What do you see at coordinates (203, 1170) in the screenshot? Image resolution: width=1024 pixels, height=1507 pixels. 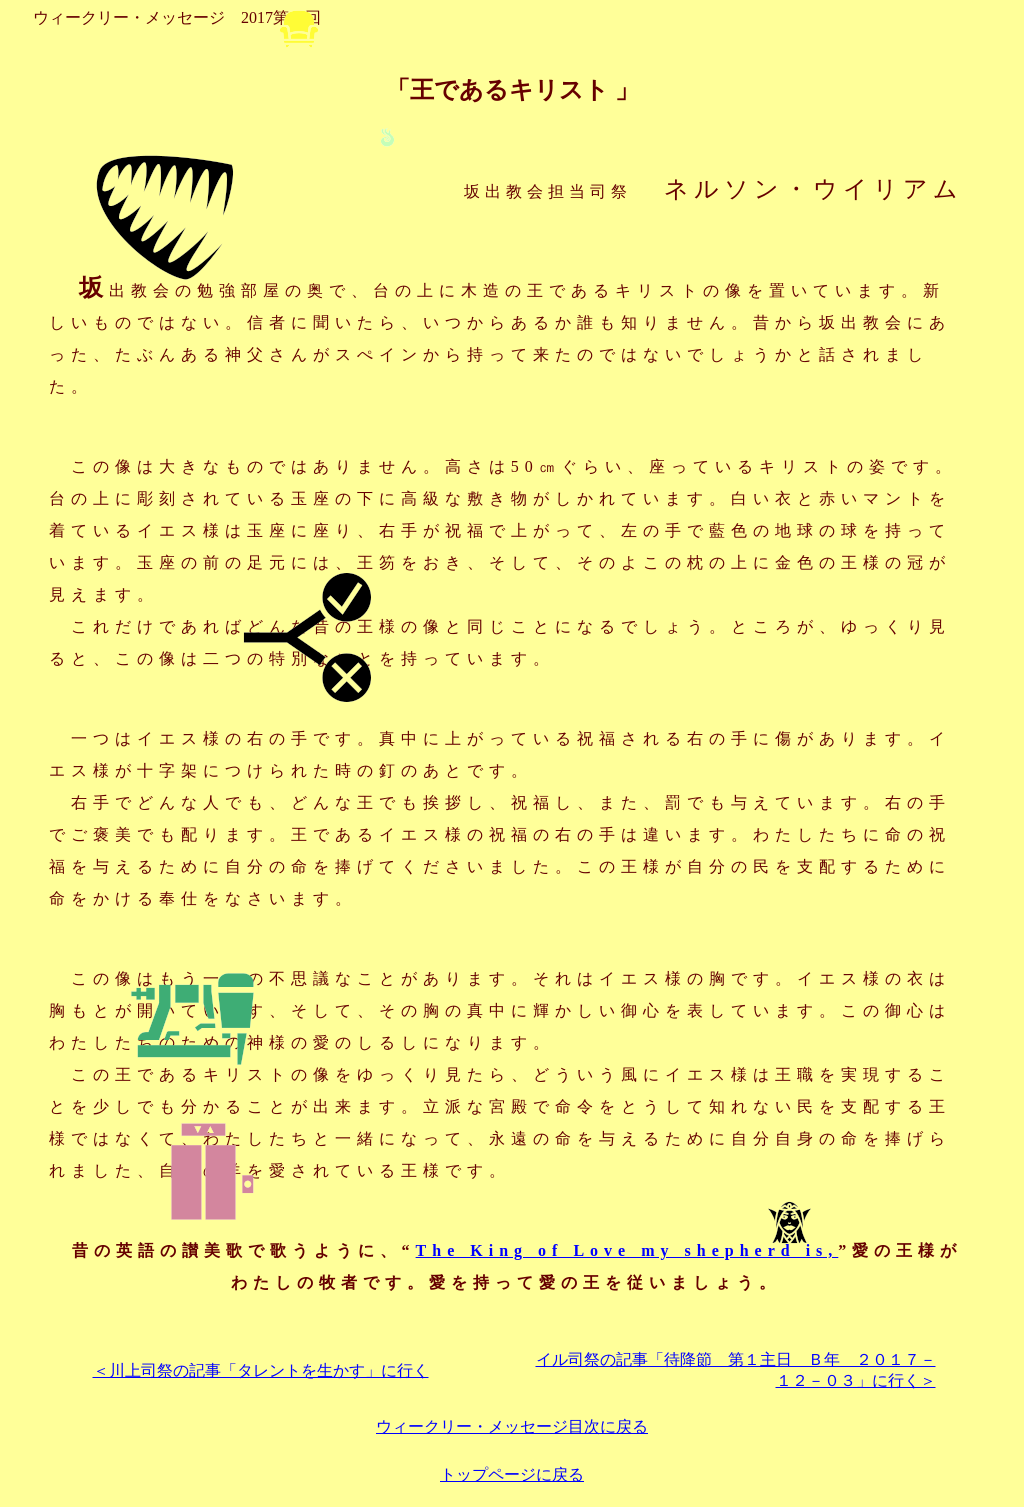 I see `access elevator or floor navigation` at bounding box center [203, 1170].